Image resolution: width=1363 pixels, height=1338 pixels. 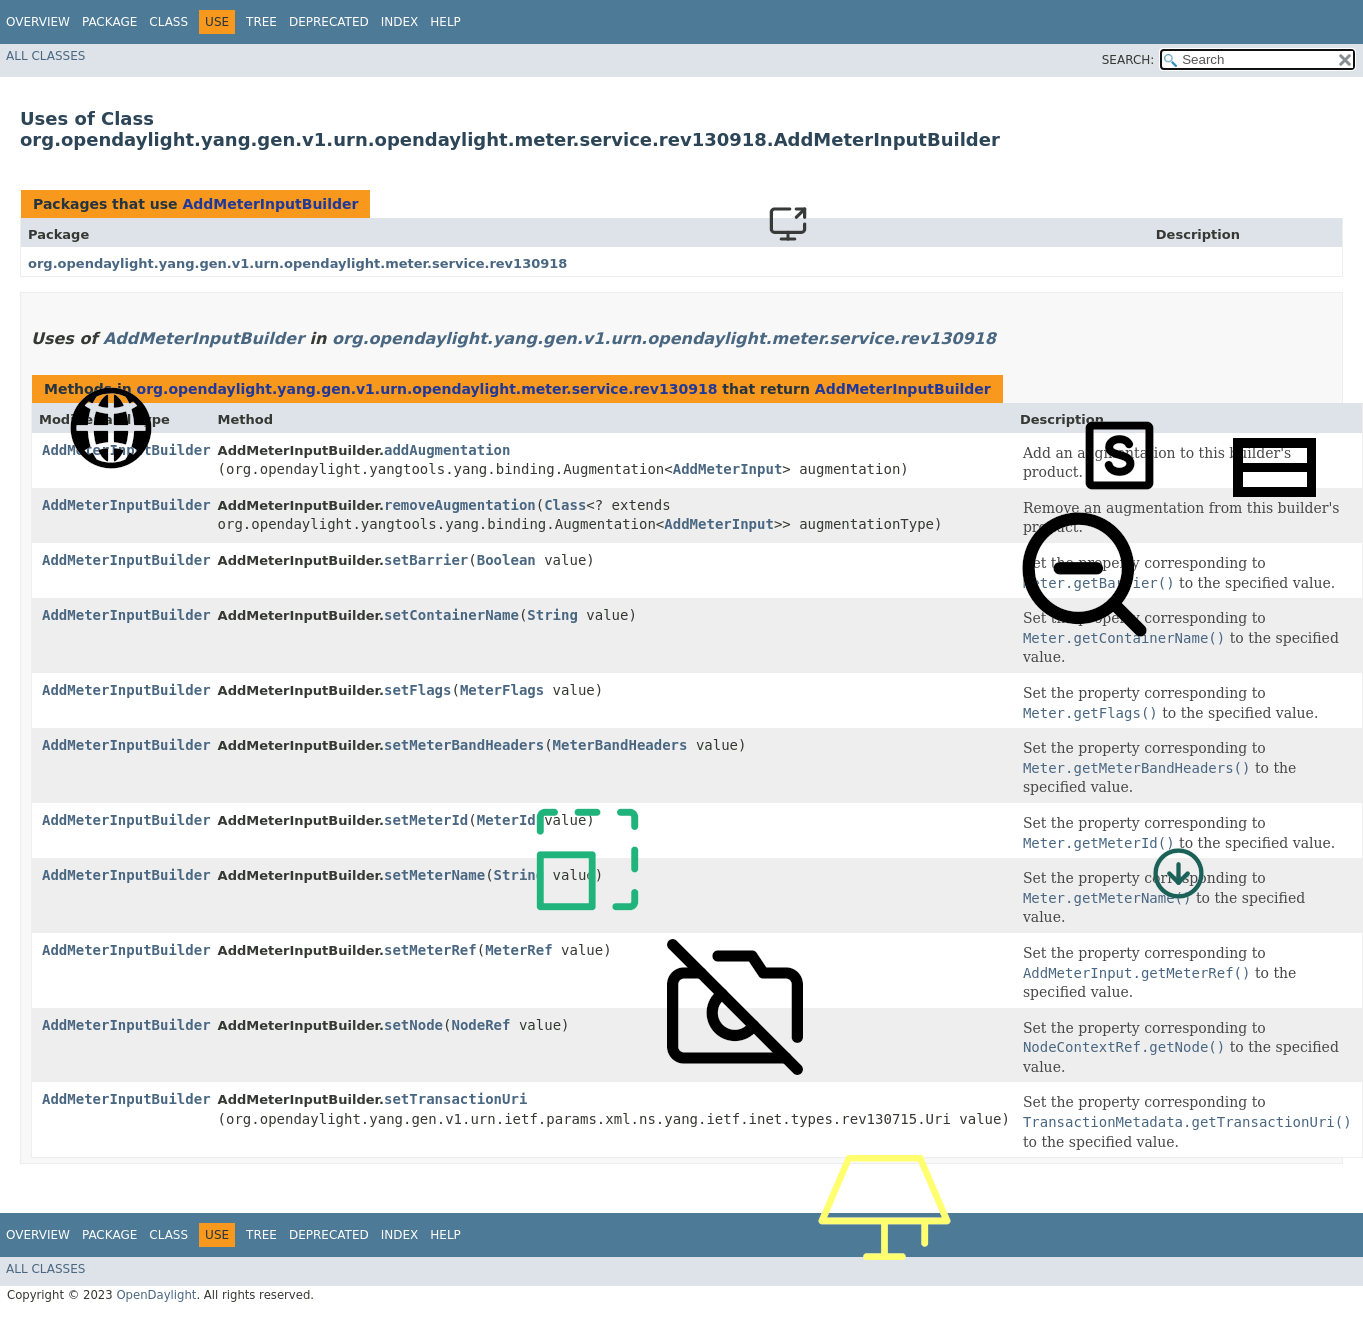 What do you see at coordinates (1272, 467) in the screenshot?
I see `switch to stream or list view` at bounding box center [1272, 467].